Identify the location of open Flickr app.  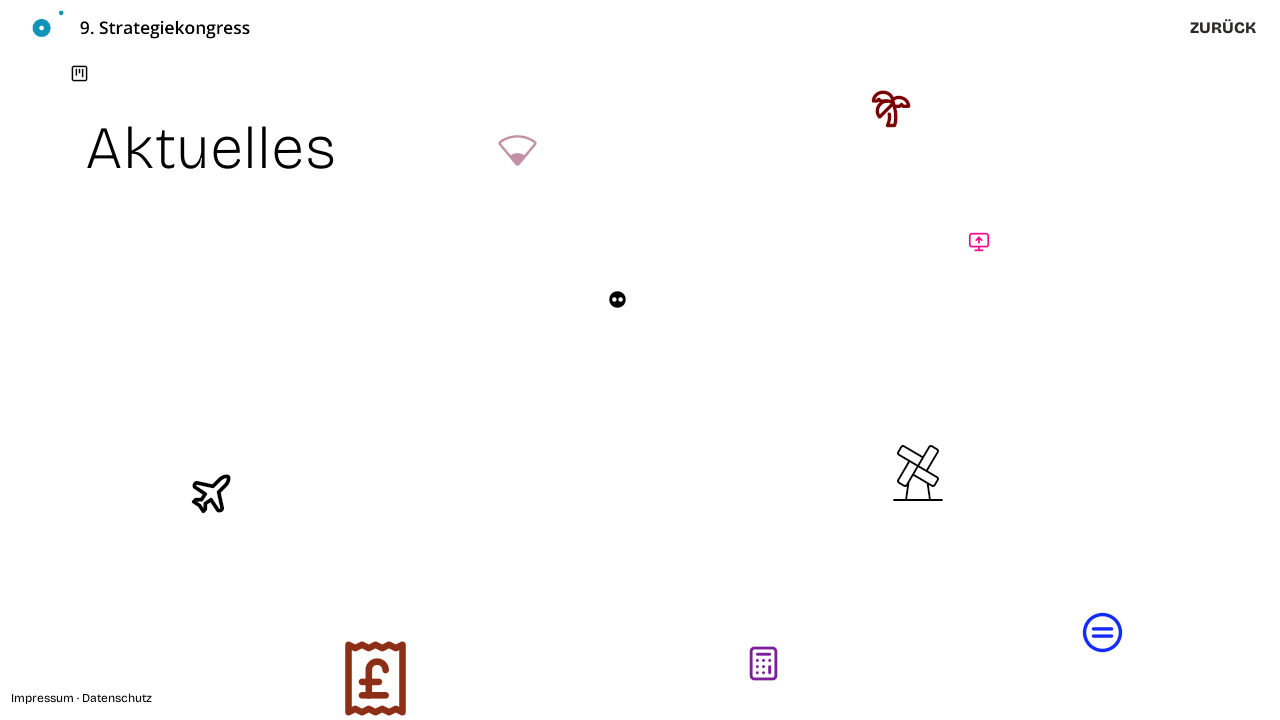
(617, 299).